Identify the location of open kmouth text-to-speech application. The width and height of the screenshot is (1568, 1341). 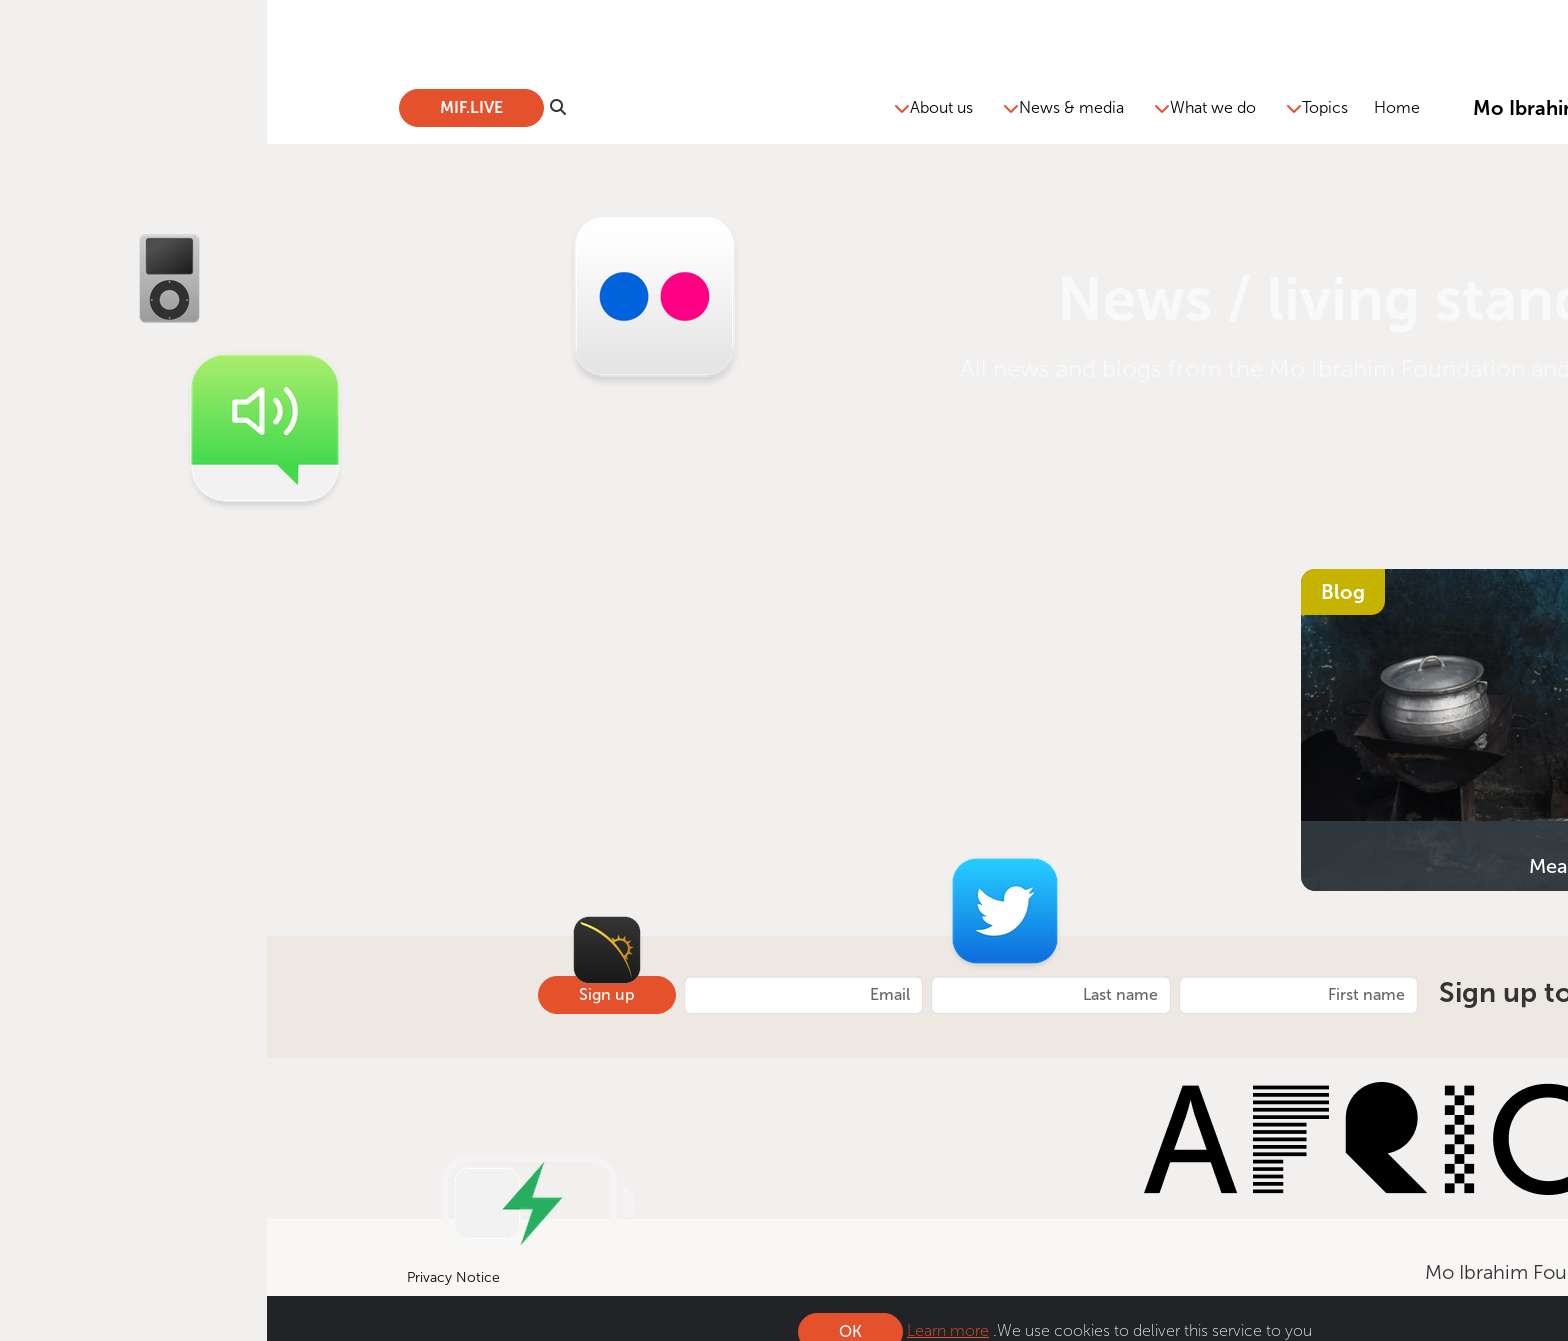
(265, 428).